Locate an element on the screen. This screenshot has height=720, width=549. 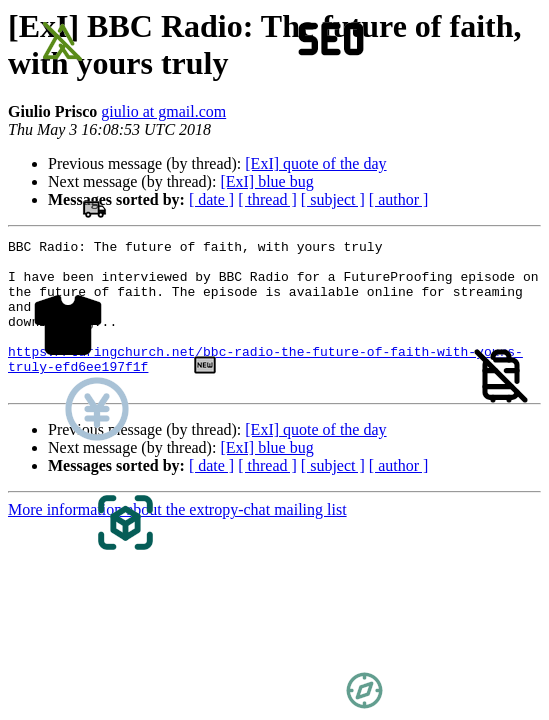
access navigation or direction features is located at coordinates (364, 690).